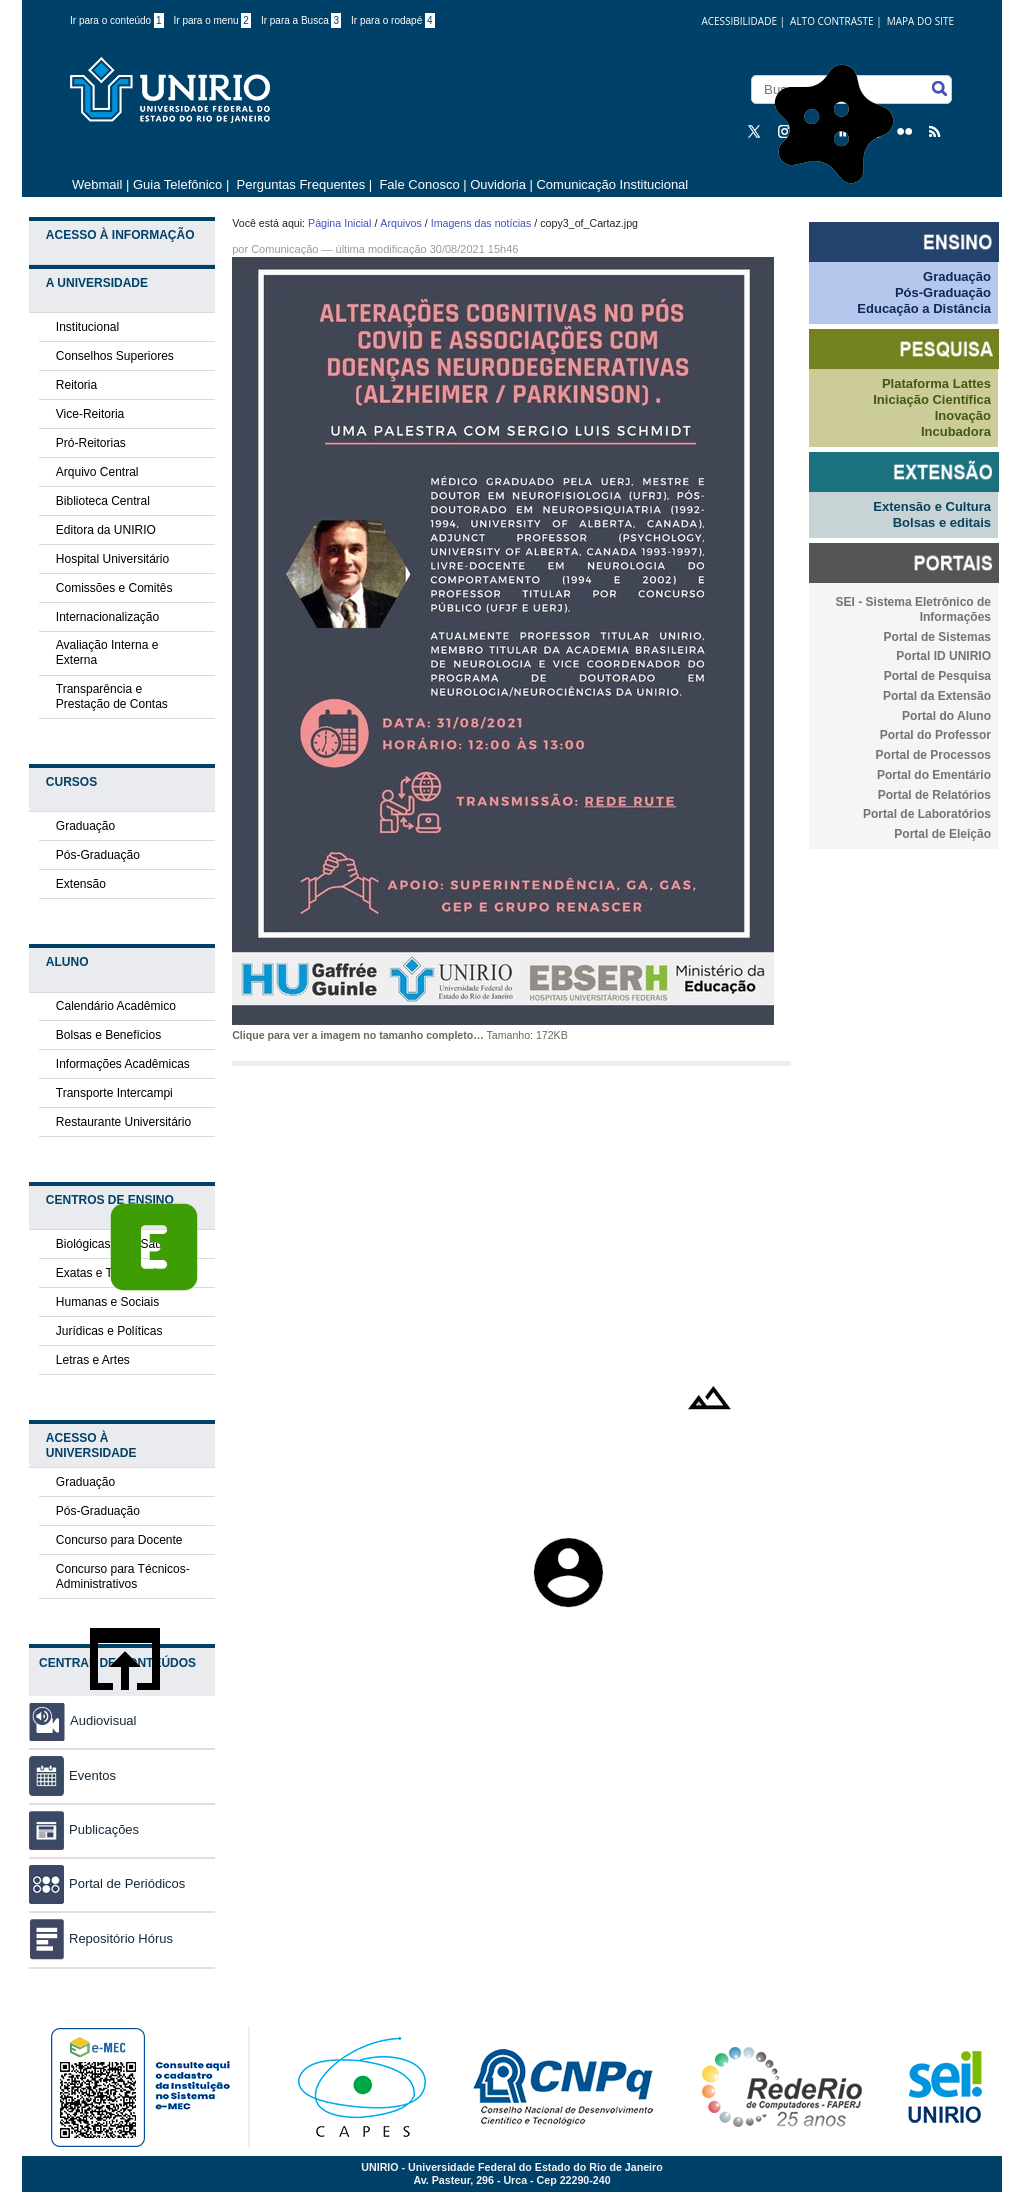 The width and height of the screenshot is (1024, 2192). I want to click on open link in browser, so click(125, 1659).